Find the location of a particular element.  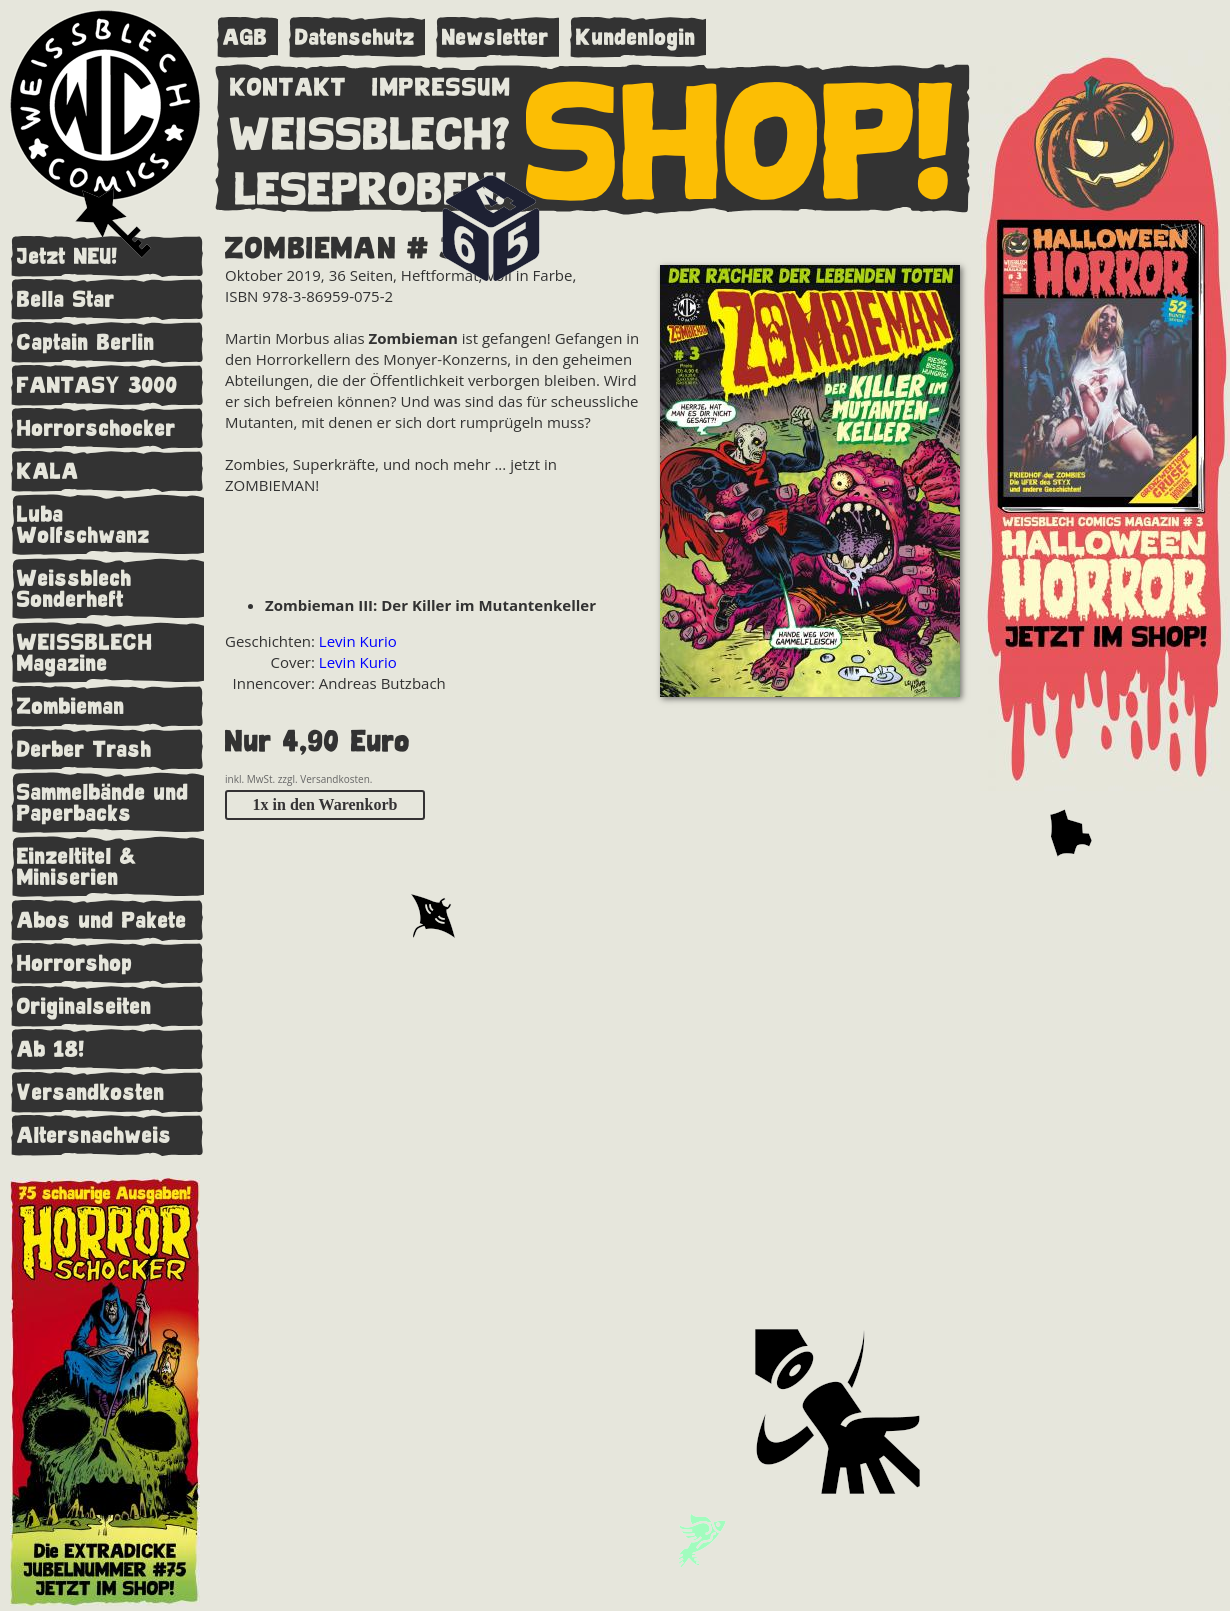

flying trout creature in a fantasy game is located at coordinates (702, 1540).